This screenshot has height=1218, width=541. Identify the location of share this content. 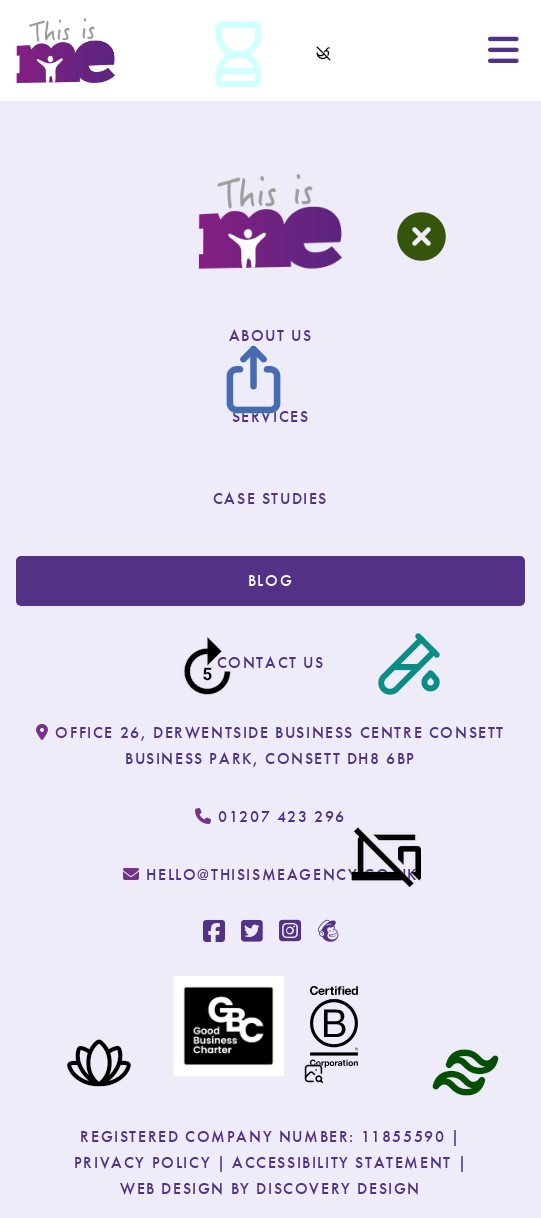
(253, 379).